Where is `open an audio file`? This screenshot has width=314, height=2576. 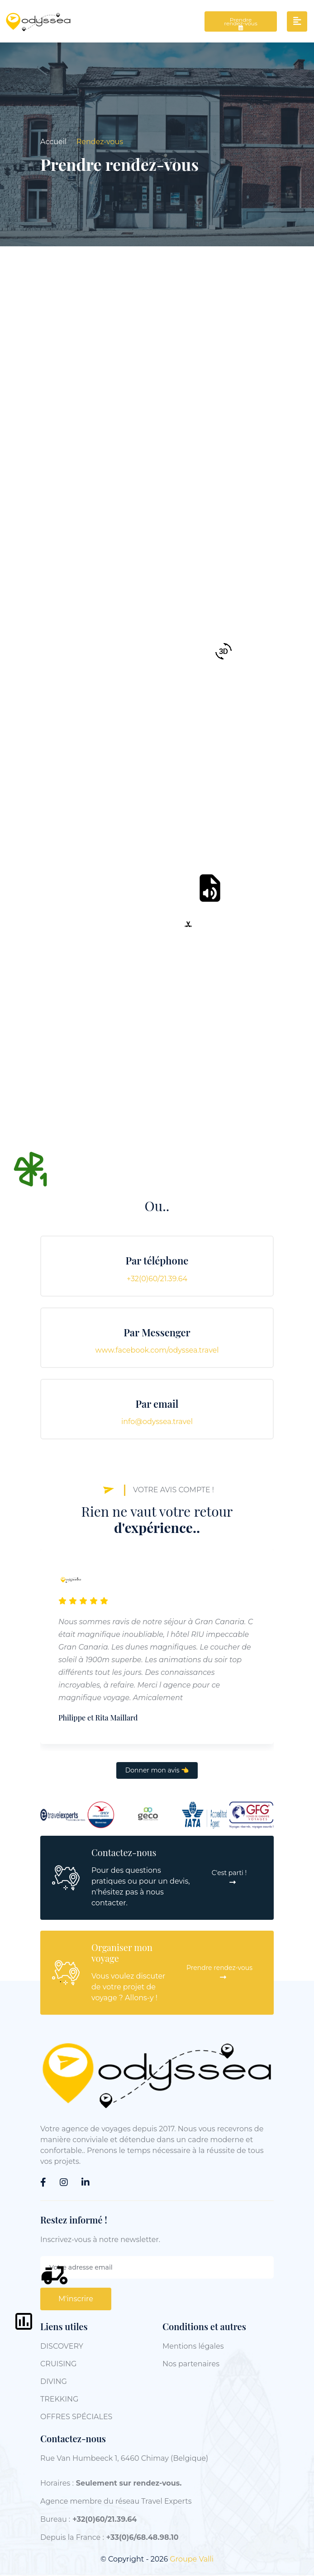
open an audio file is located at coordinates (210, 888).